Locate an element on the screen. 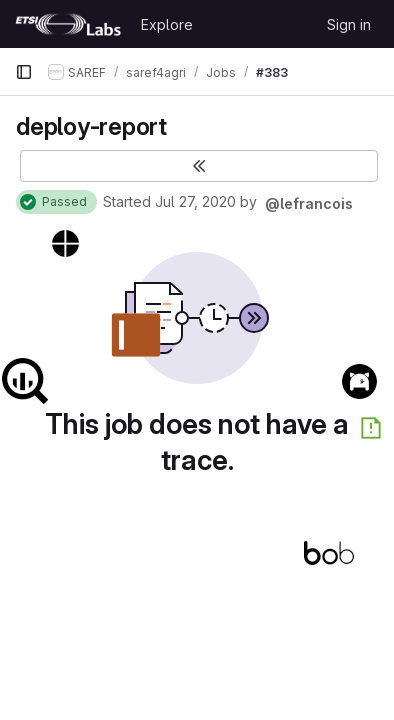 This screenshot has height=720, width=394. visit porkbun domain registrar website is located at coordinates (359, 381).